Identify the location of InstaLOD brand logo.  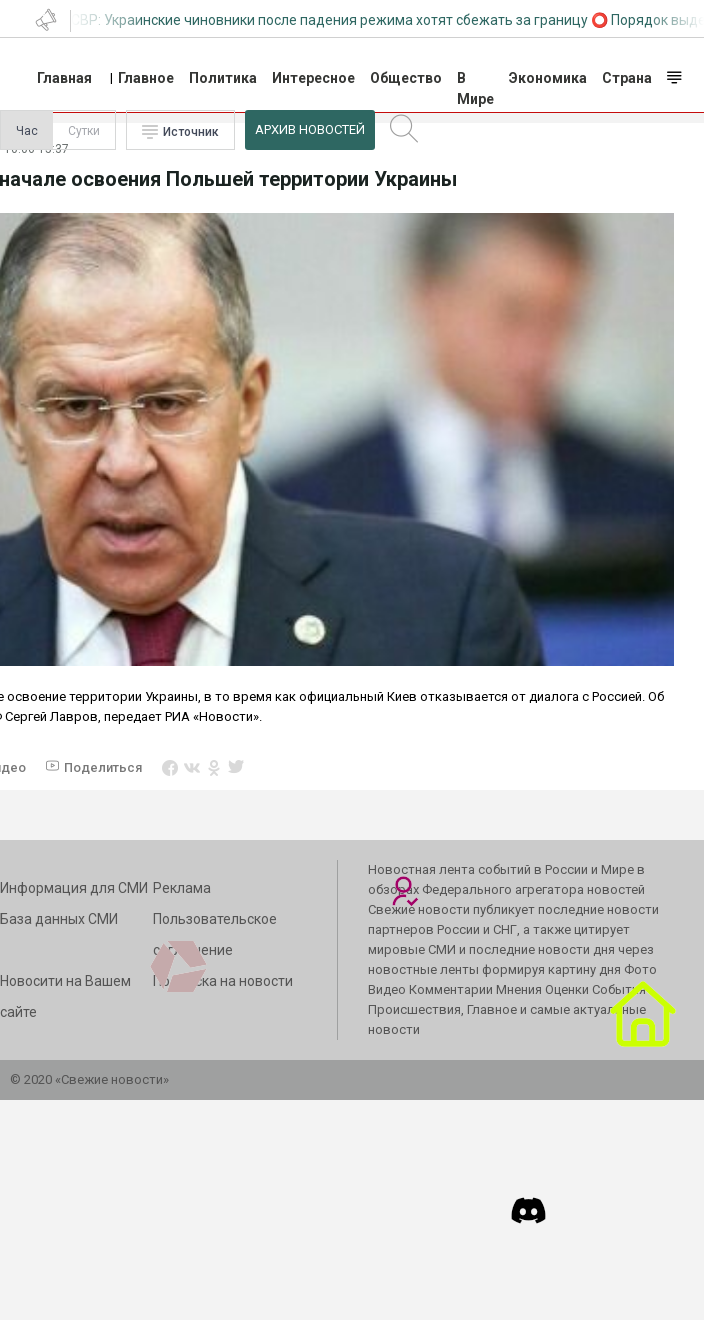
(178, 966).